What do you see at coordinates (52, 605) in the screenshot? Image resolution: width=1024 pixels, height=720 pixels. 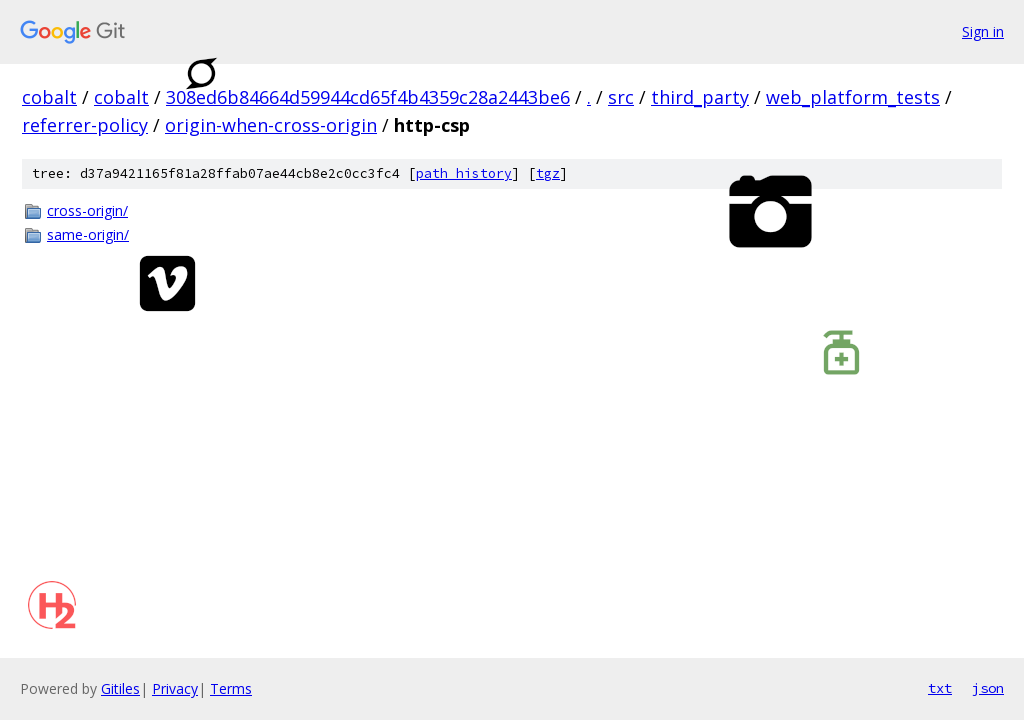 I see `h2 database logo` at bounding box center [52, 605].